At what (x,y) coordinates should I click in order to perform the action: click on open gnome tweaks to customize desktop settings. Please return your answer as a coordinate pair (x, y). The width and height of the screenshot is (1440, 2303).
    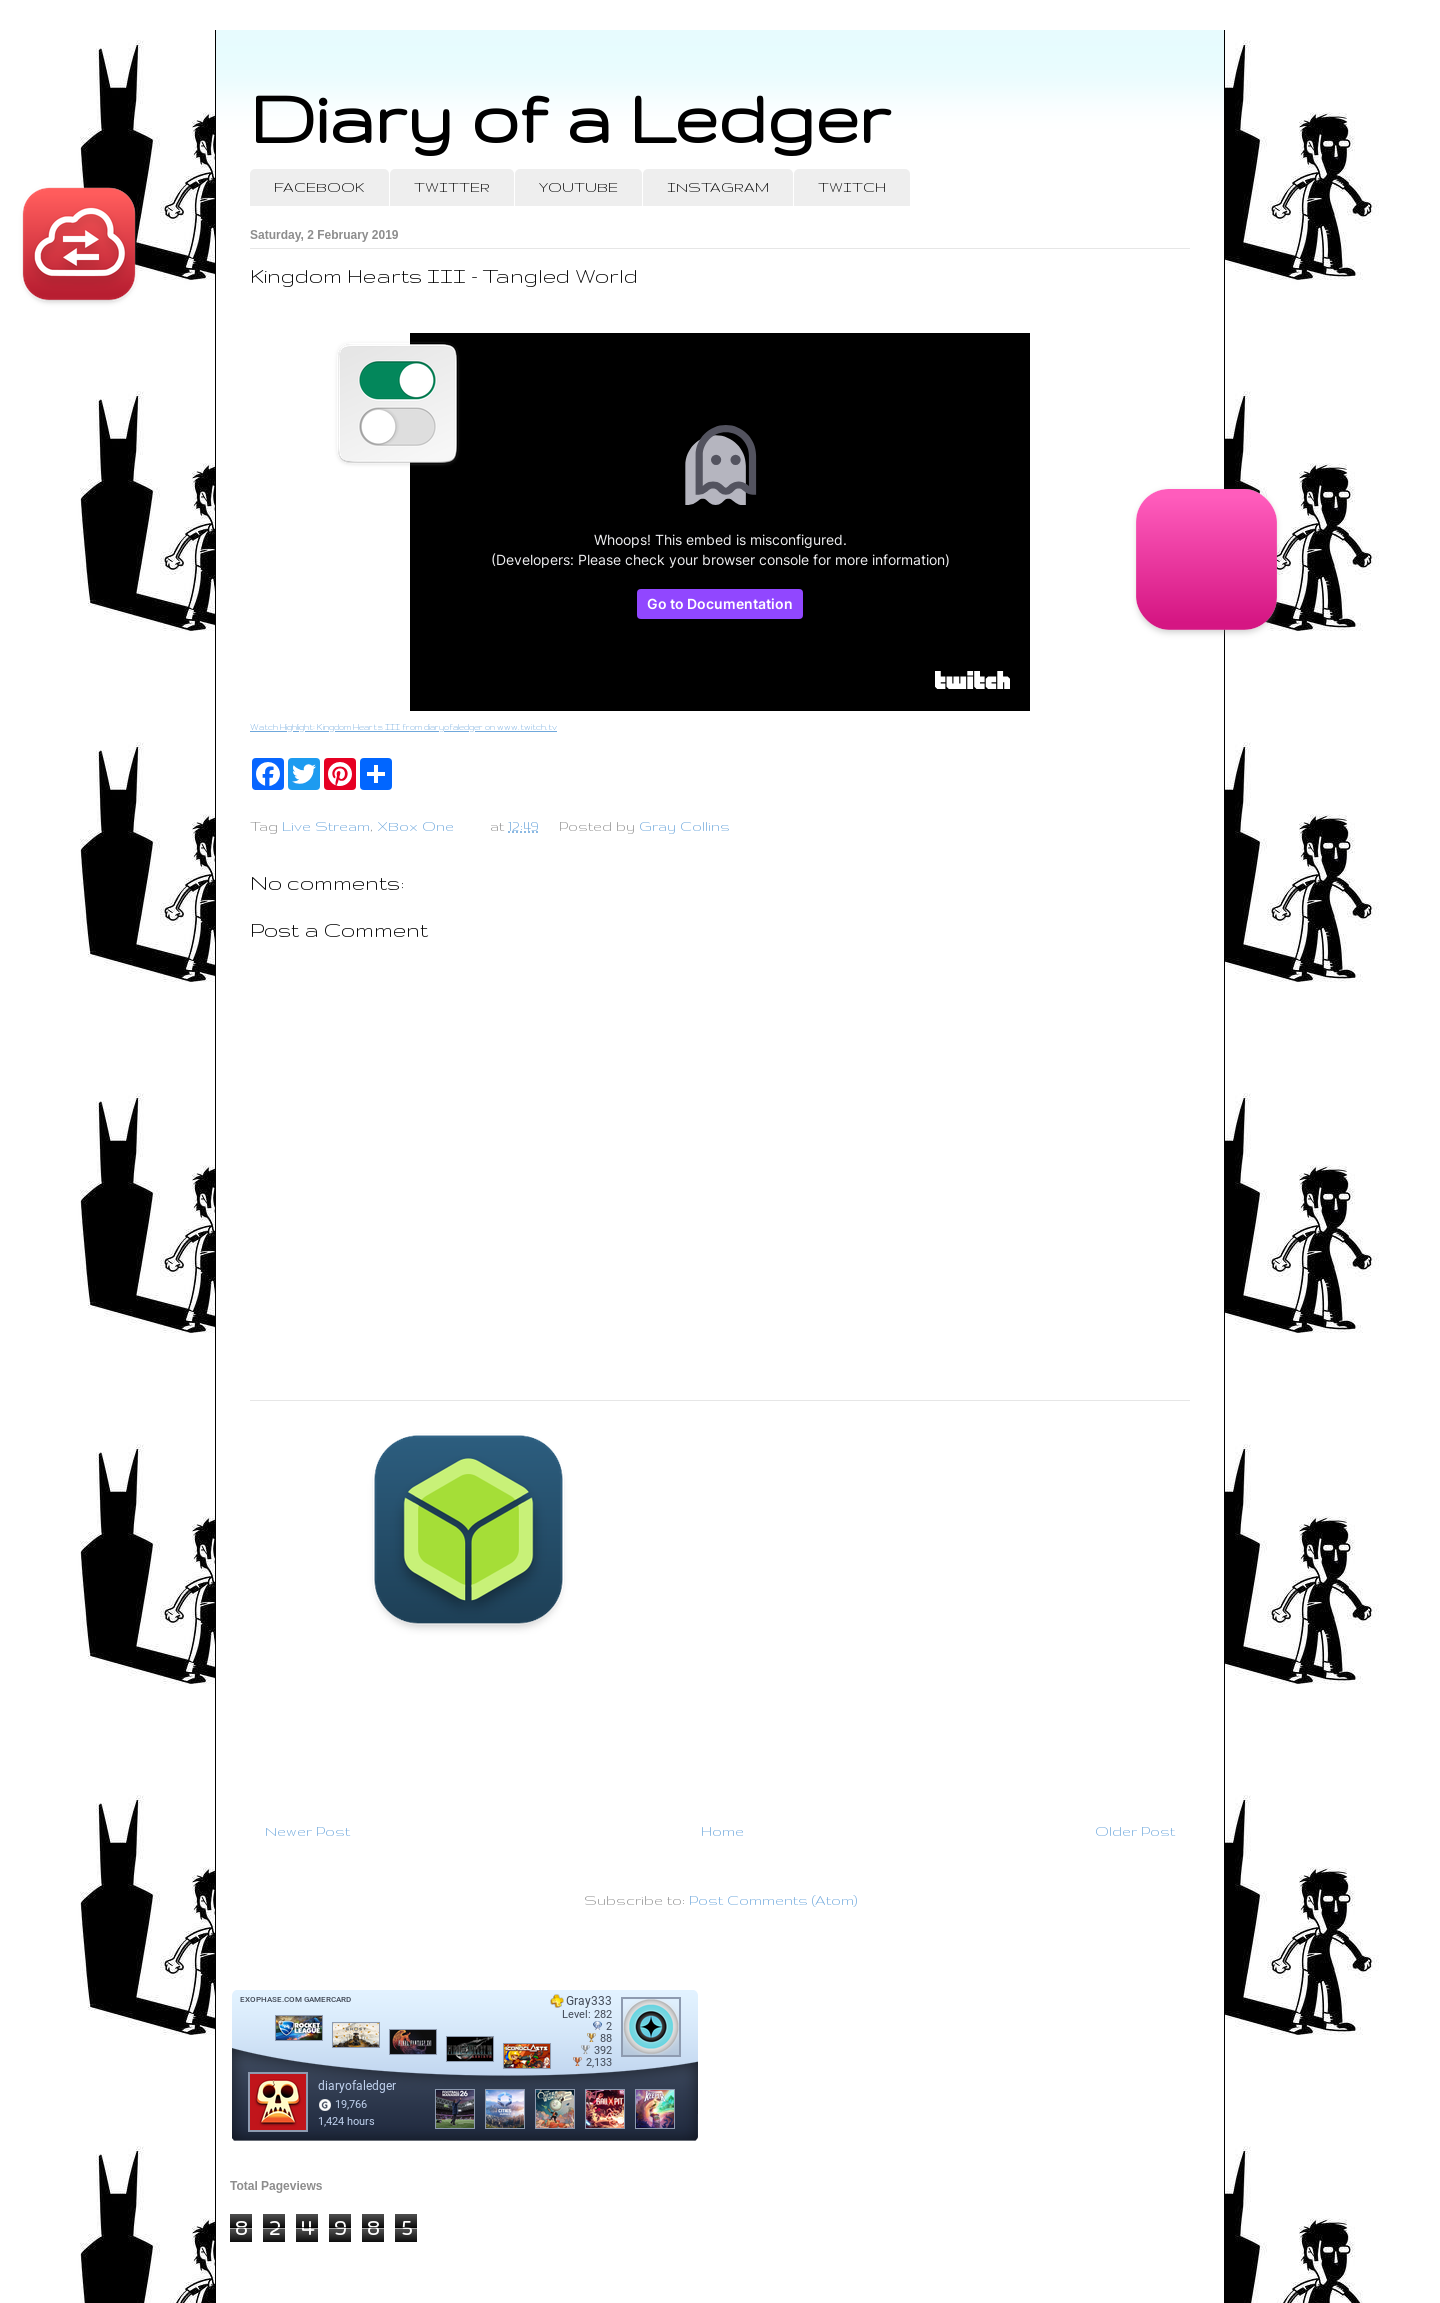
    Looking at the image, I should click on (397, 403).